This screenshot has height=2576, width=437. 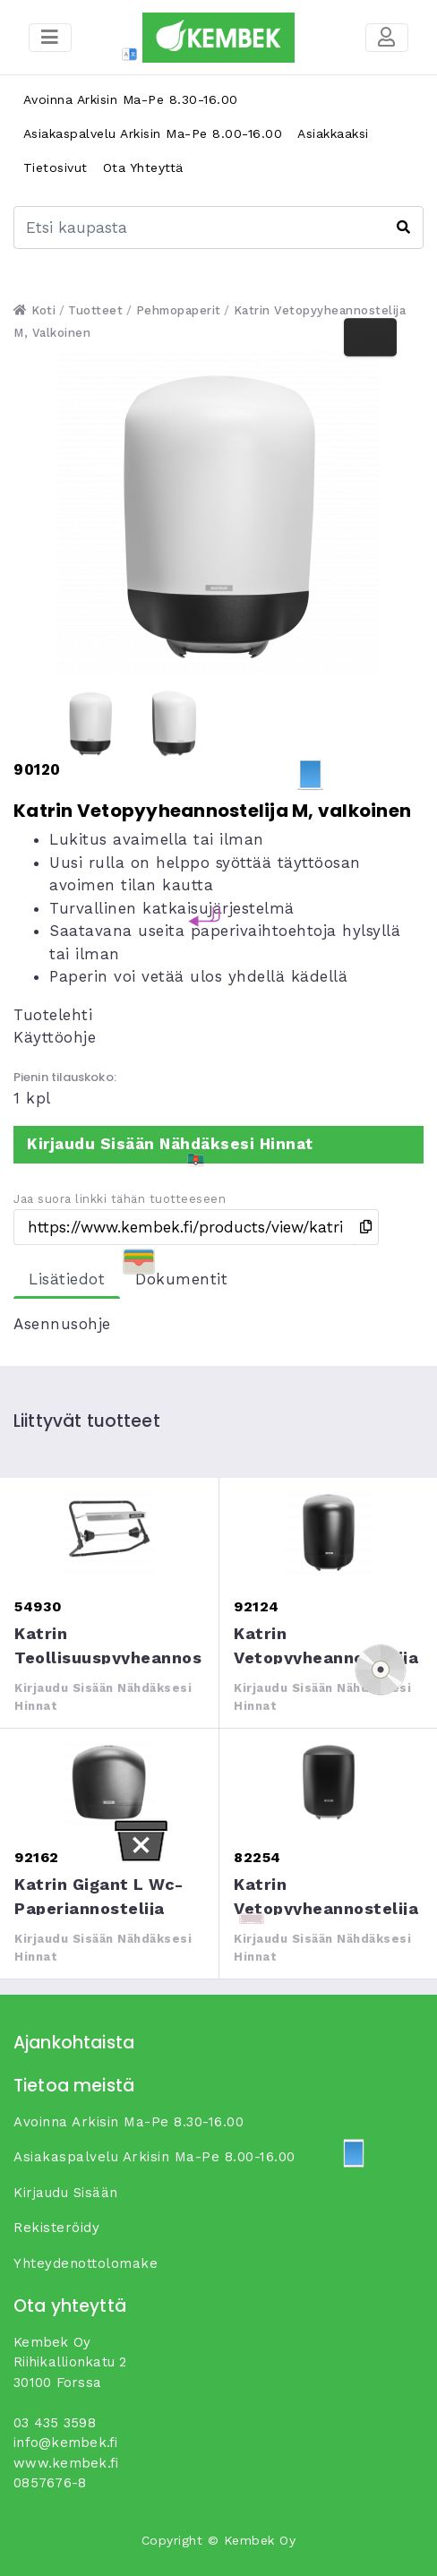 What do you see at coordinates (252, 1919) in the screenshot?
I see `connect a bluetooth keyboard` at bounding box center [252, 1919].